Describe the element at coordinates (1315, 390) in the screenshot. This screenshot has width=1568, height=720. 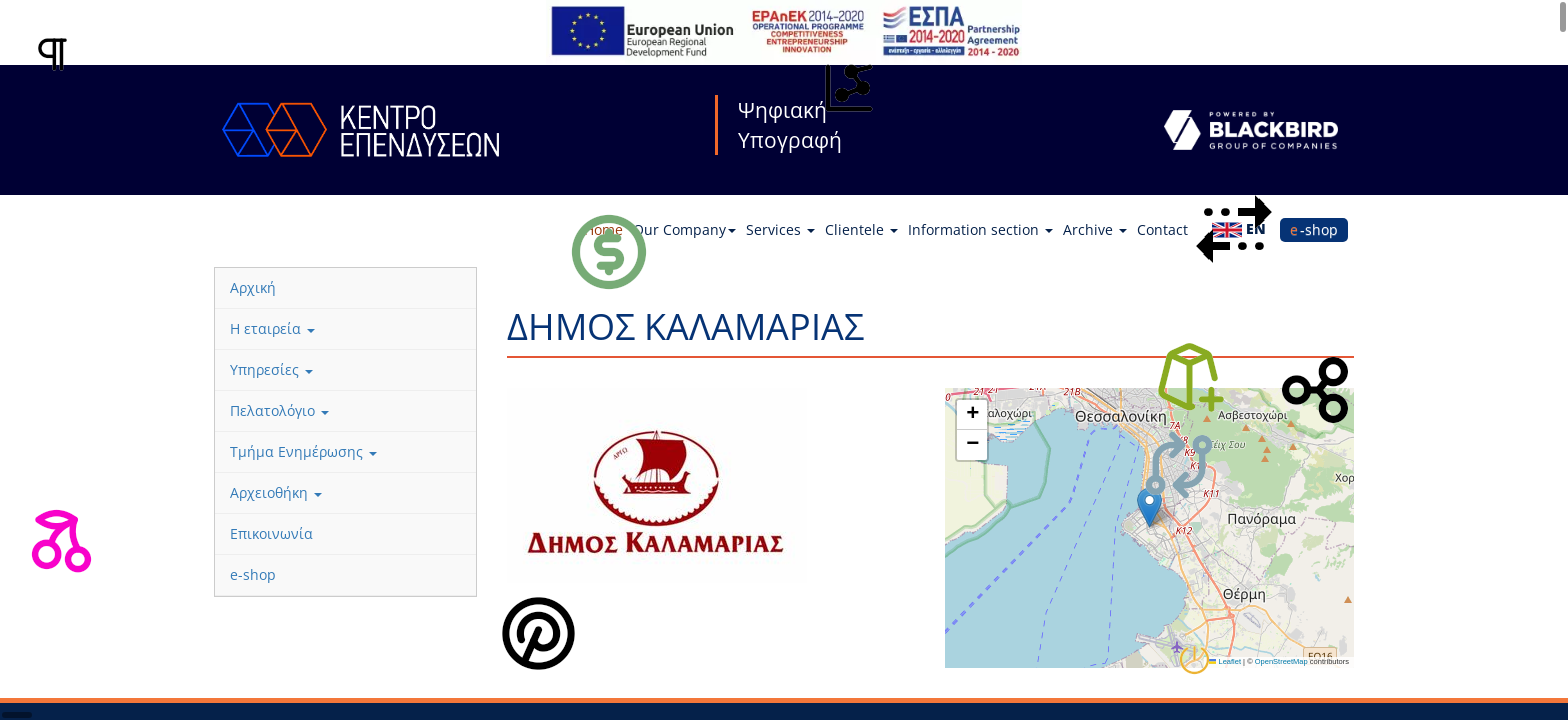
I see `view ripple (XRP) cryptocurrency balance` at that location.